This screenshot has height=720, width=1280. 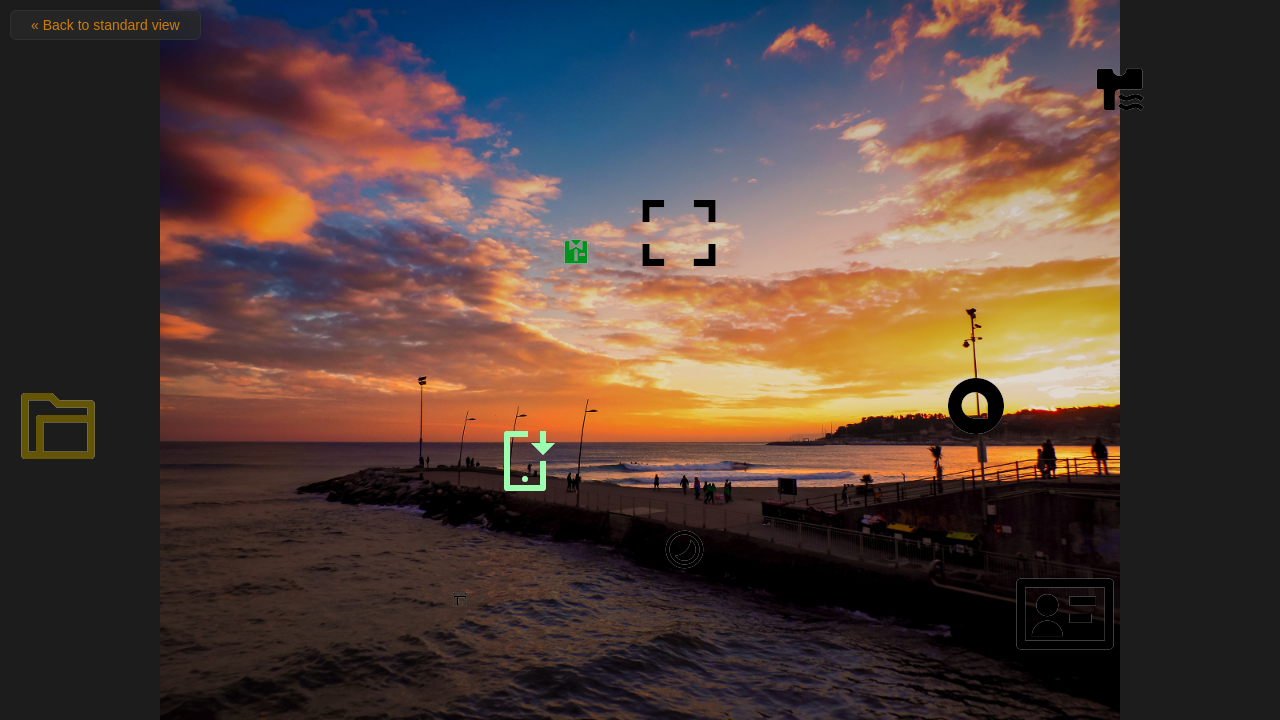 I want to click on indicates breathable or ventilated clothing, so click(x=1119, y=89).